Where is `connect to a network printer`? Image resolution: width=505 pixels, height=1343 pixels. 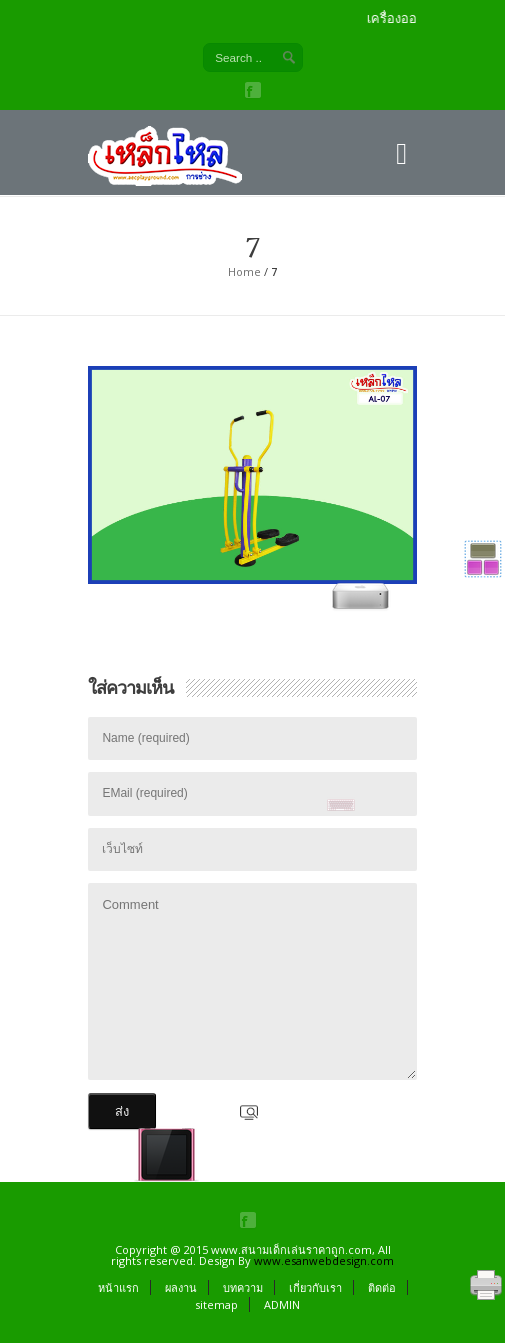 connect to a network printer is located at coordinates (486, 1285).